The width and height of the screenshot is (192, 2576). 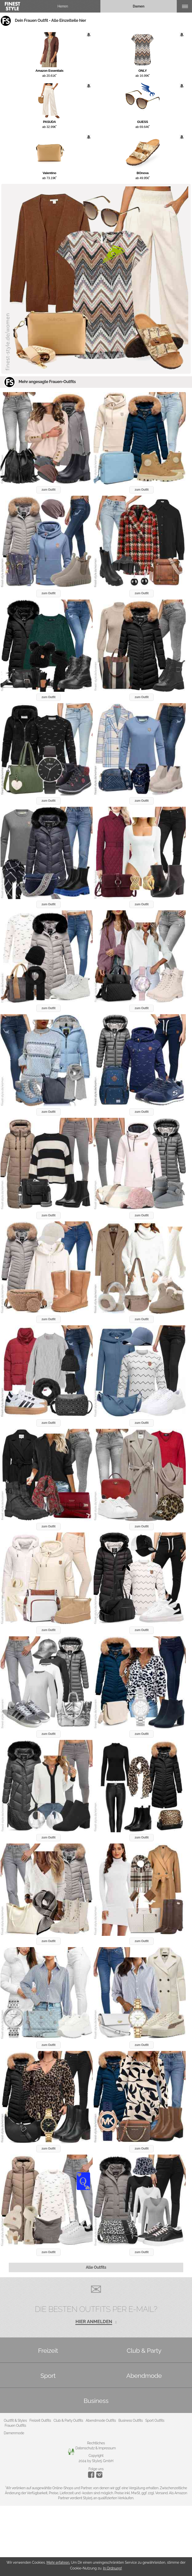 What do you see at coordinates (148, 90) in the screenshot?
I see `speed boost or agility power-up` at bounding box center [148, 90].